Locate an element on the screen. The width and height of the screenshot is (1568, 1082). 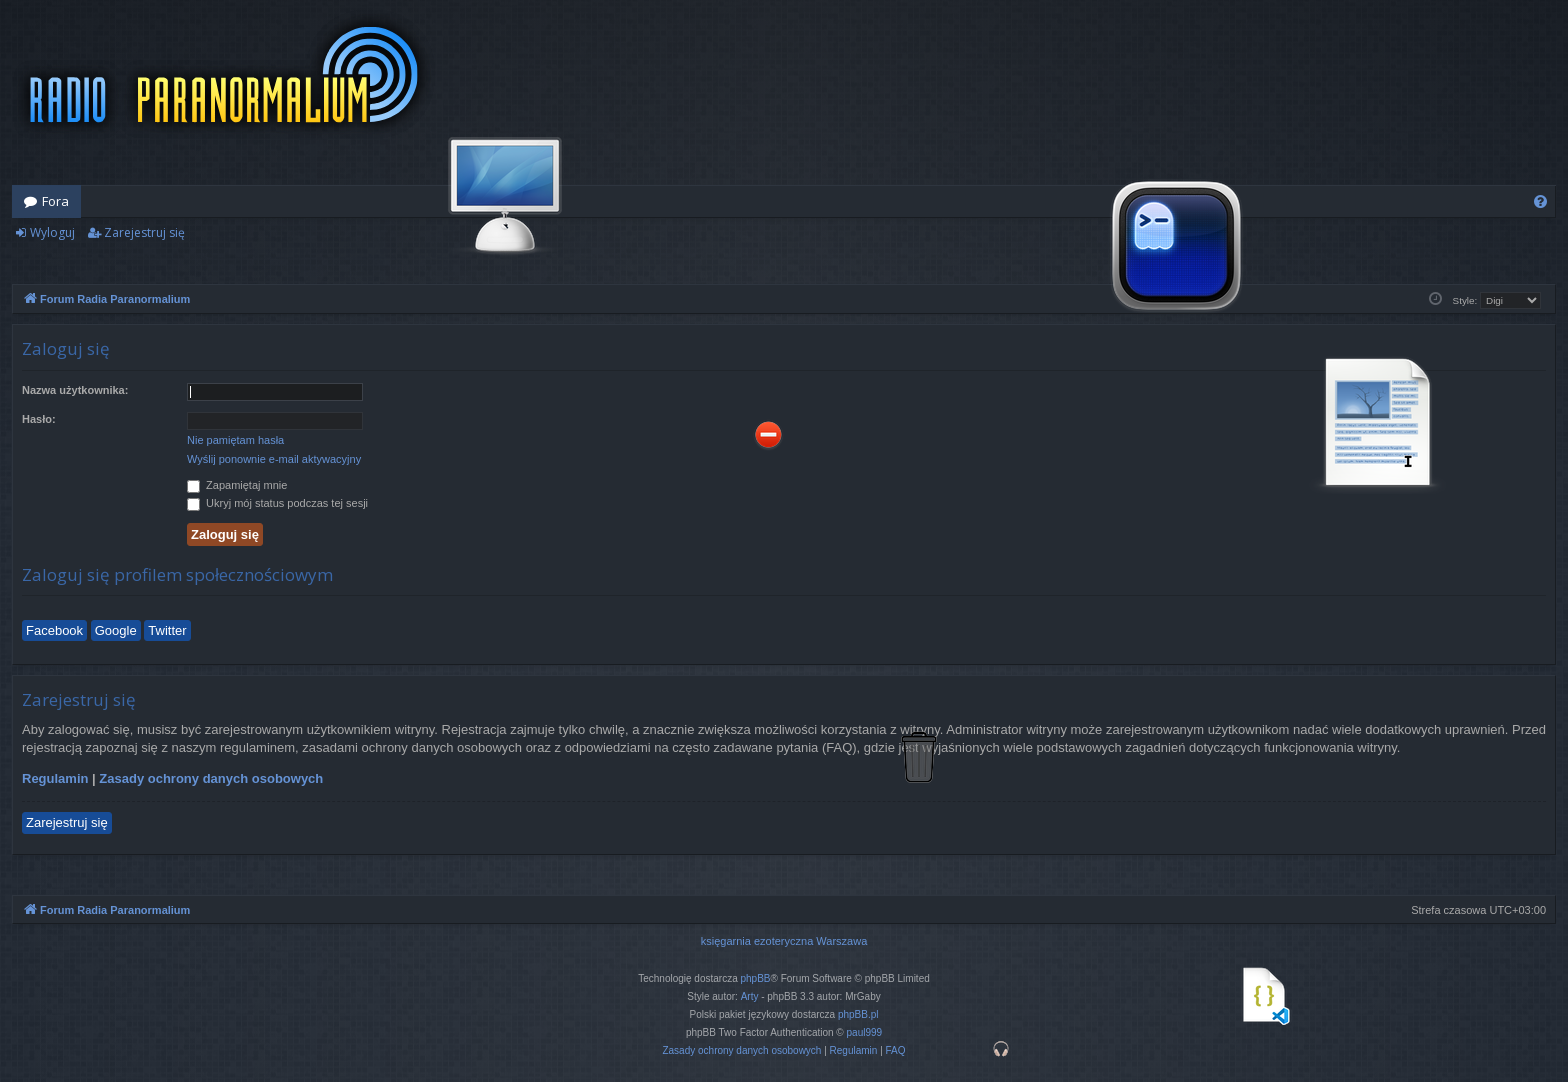
access deleted emails in mail sidebar is located at coordinates (919, 757).